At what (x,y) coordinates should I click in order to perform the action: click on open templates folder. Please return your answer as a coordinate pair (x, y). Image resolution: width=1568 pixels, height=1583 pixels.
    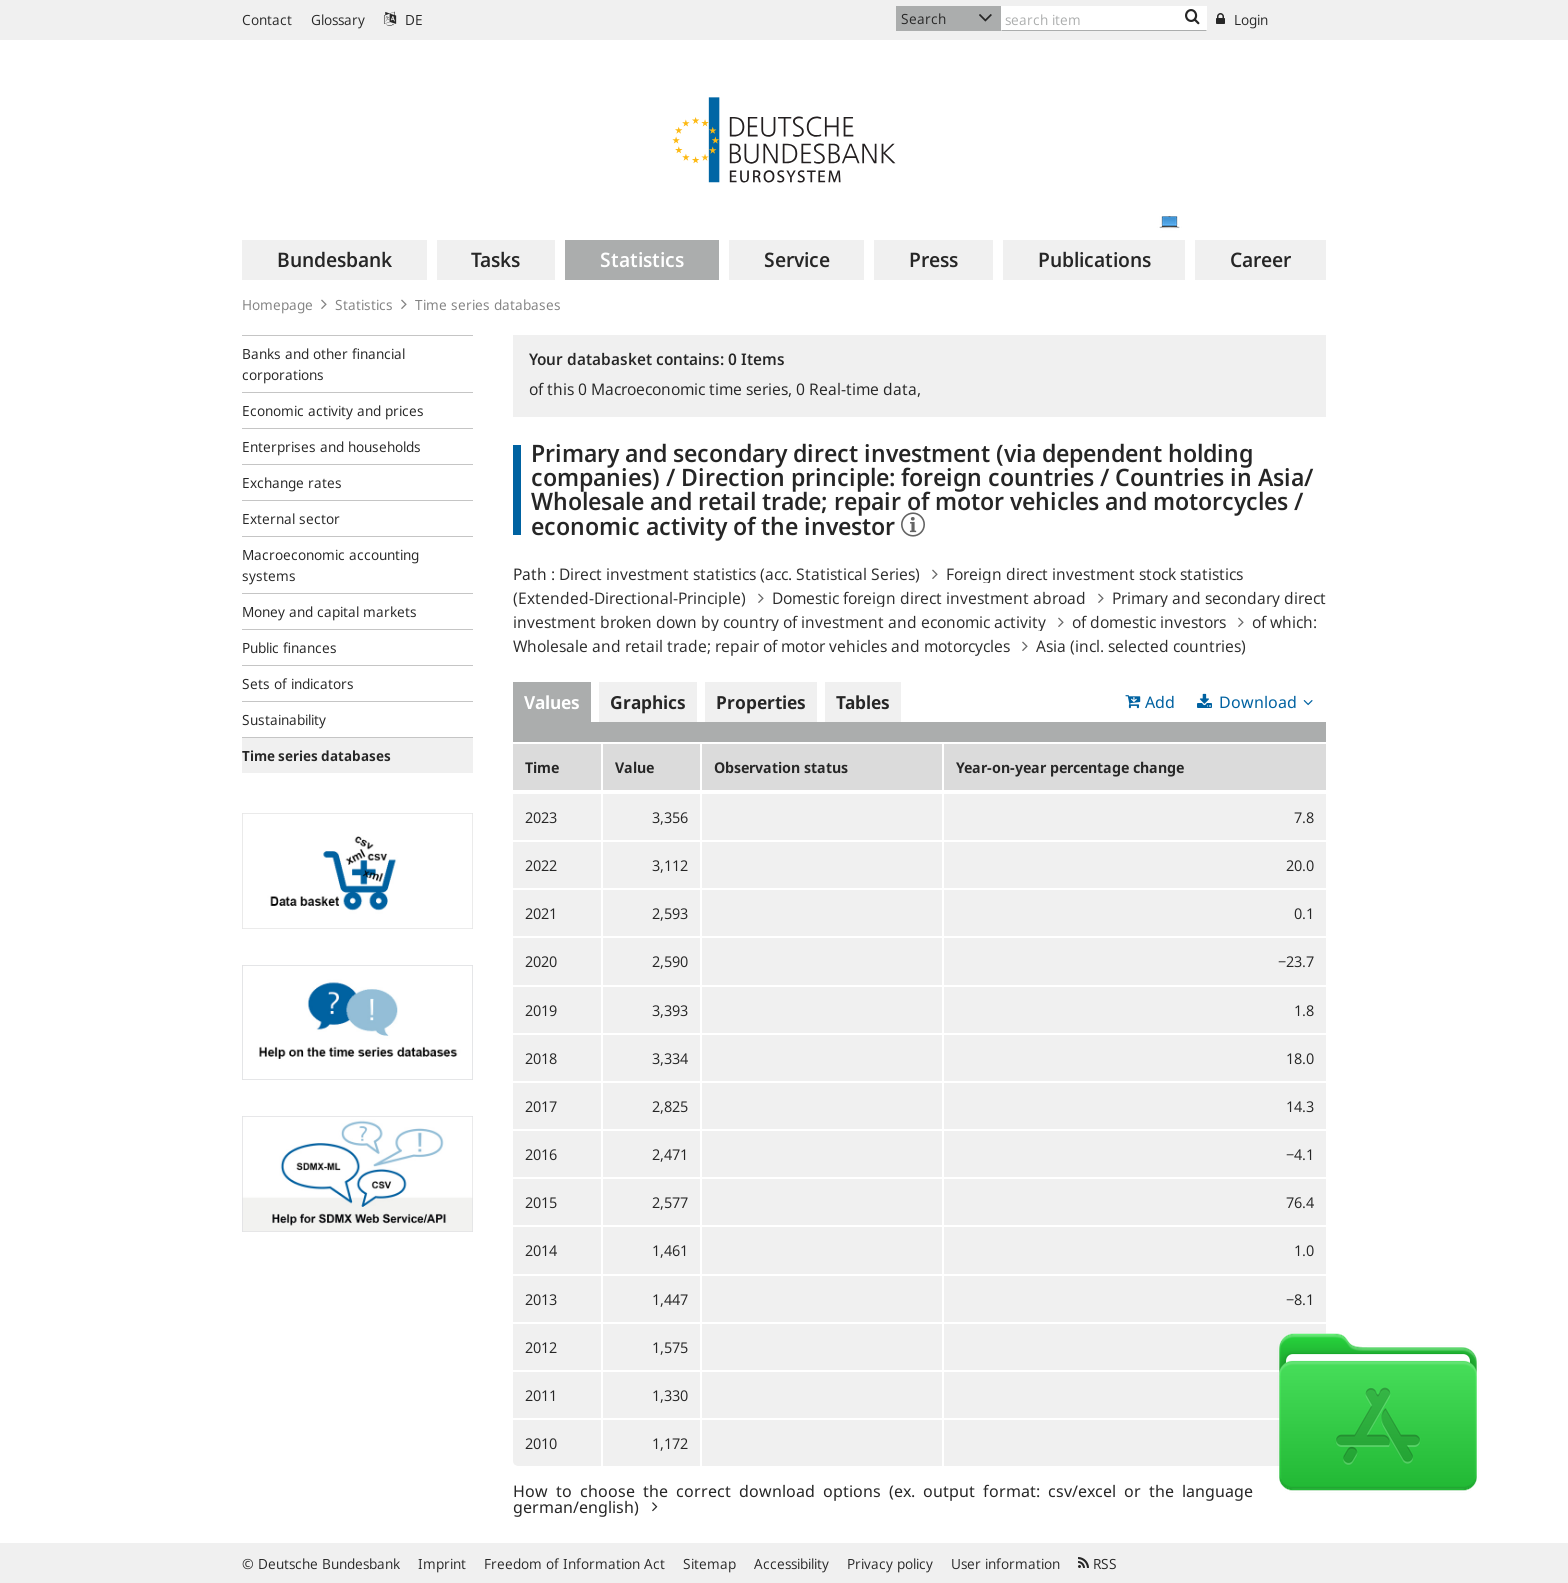
    Looking at the image, I should click on (1378, 1412).